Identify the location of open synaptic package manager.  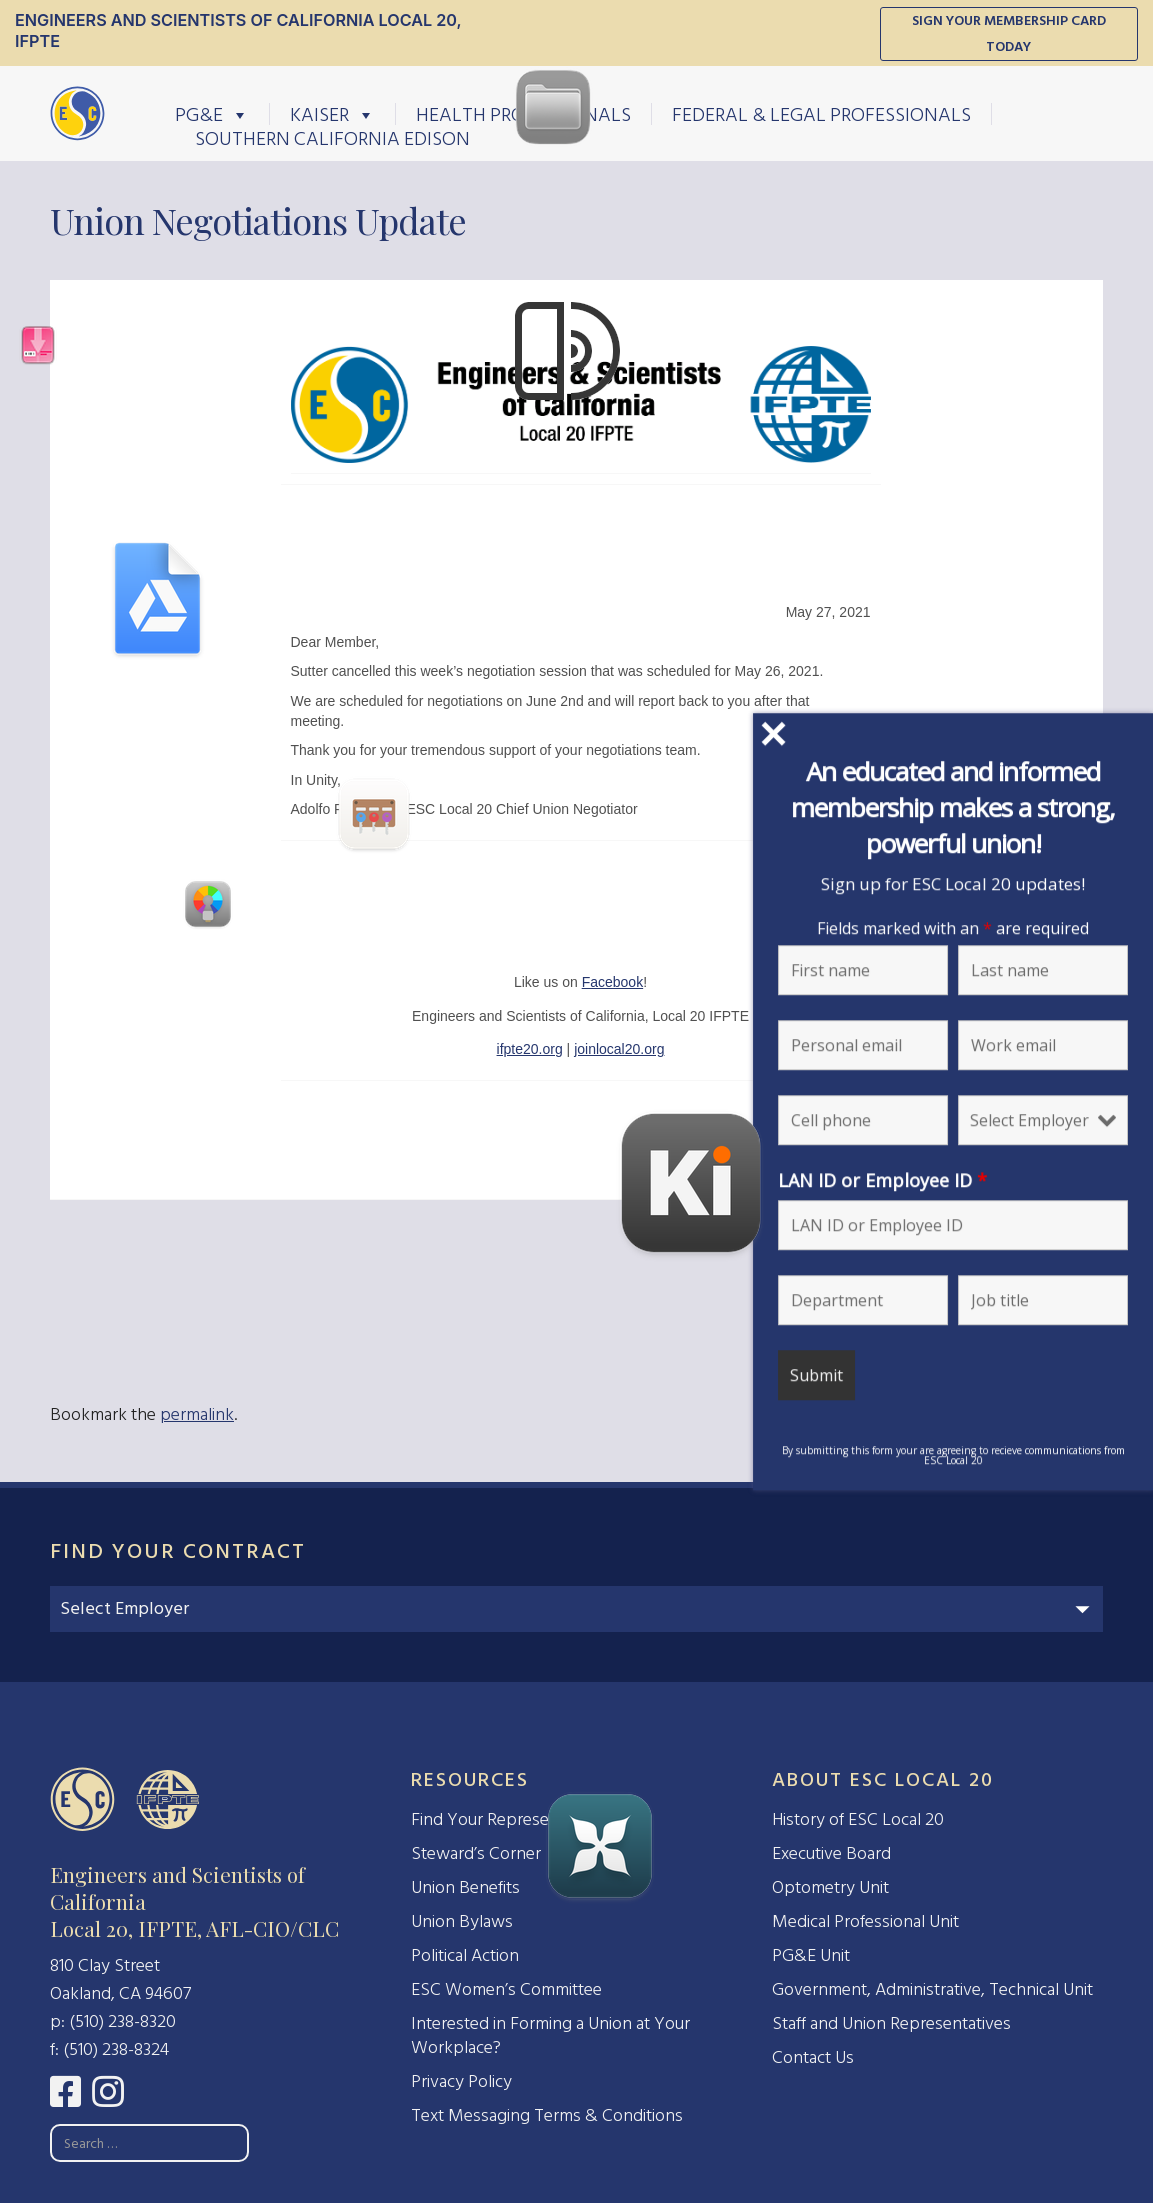
(38, 345).